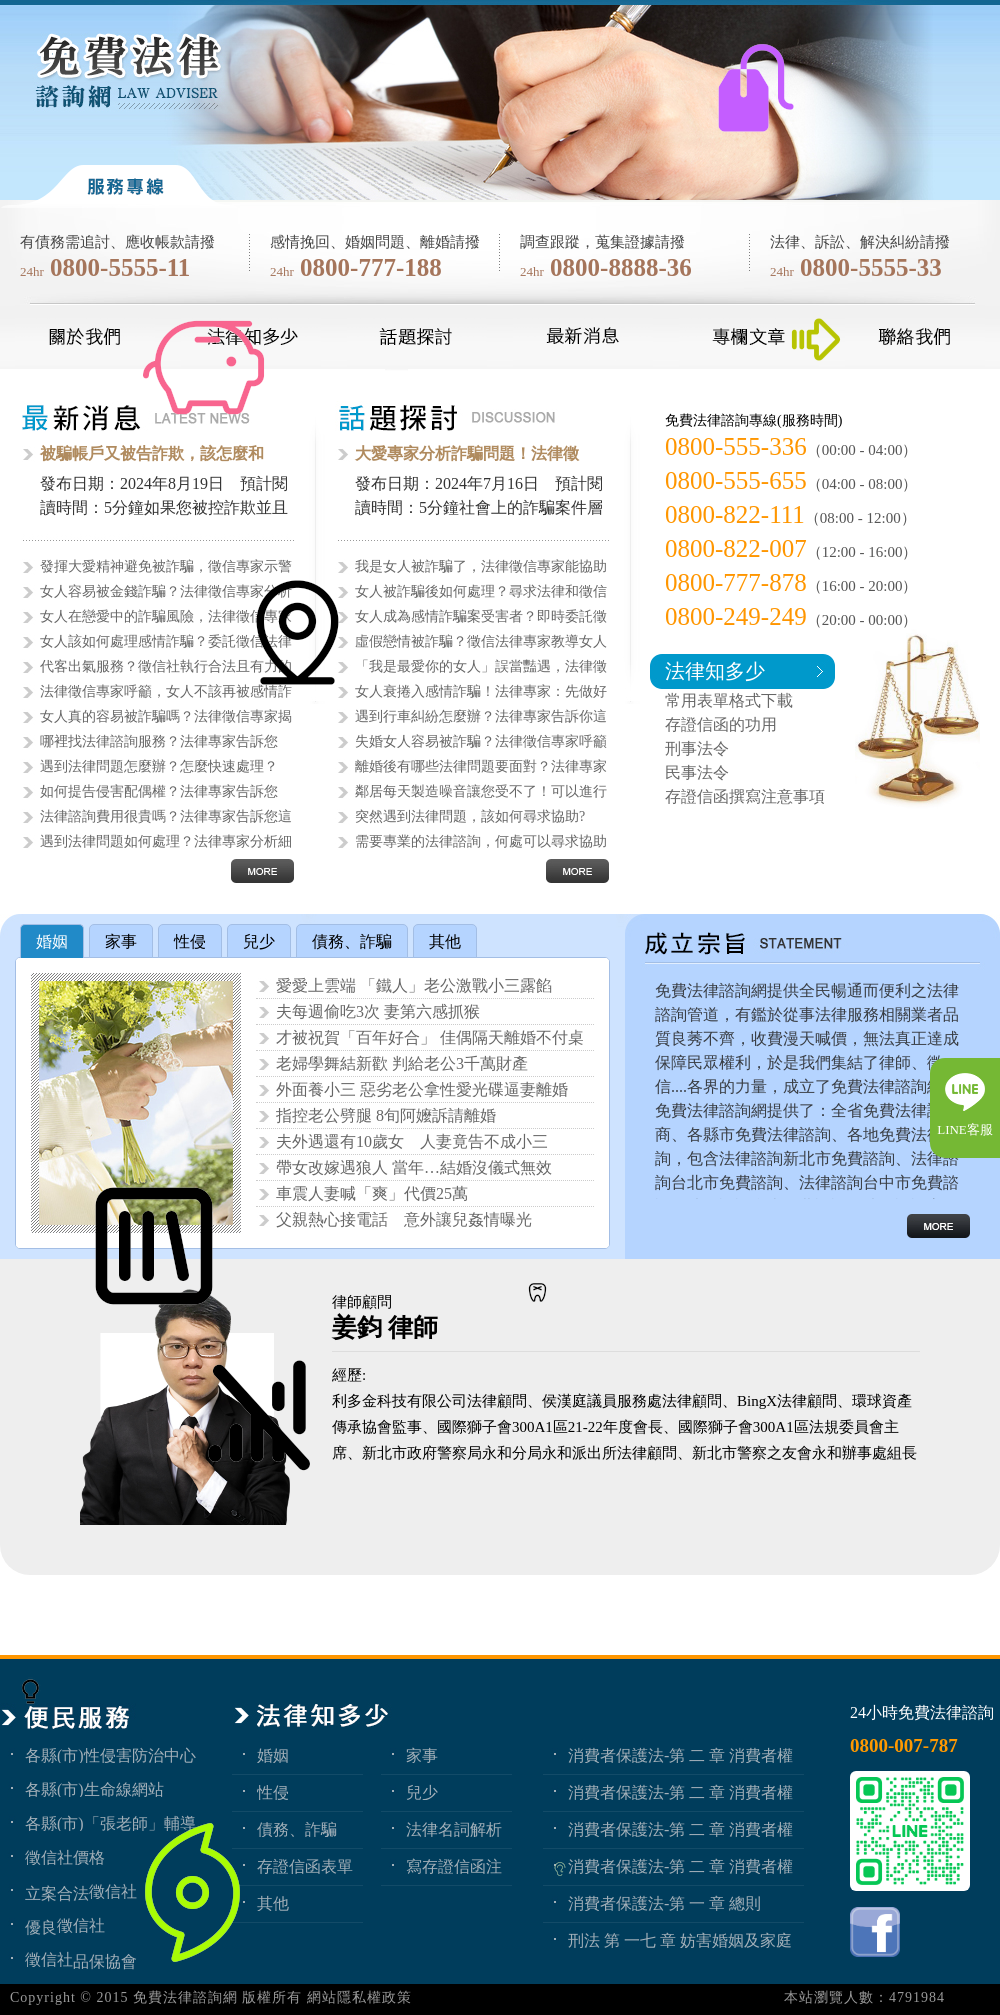  What do you see at coordinates (816, 339) in the screenshot?
I see `skip forward or advance to next item` at bounding box center [816, 339].